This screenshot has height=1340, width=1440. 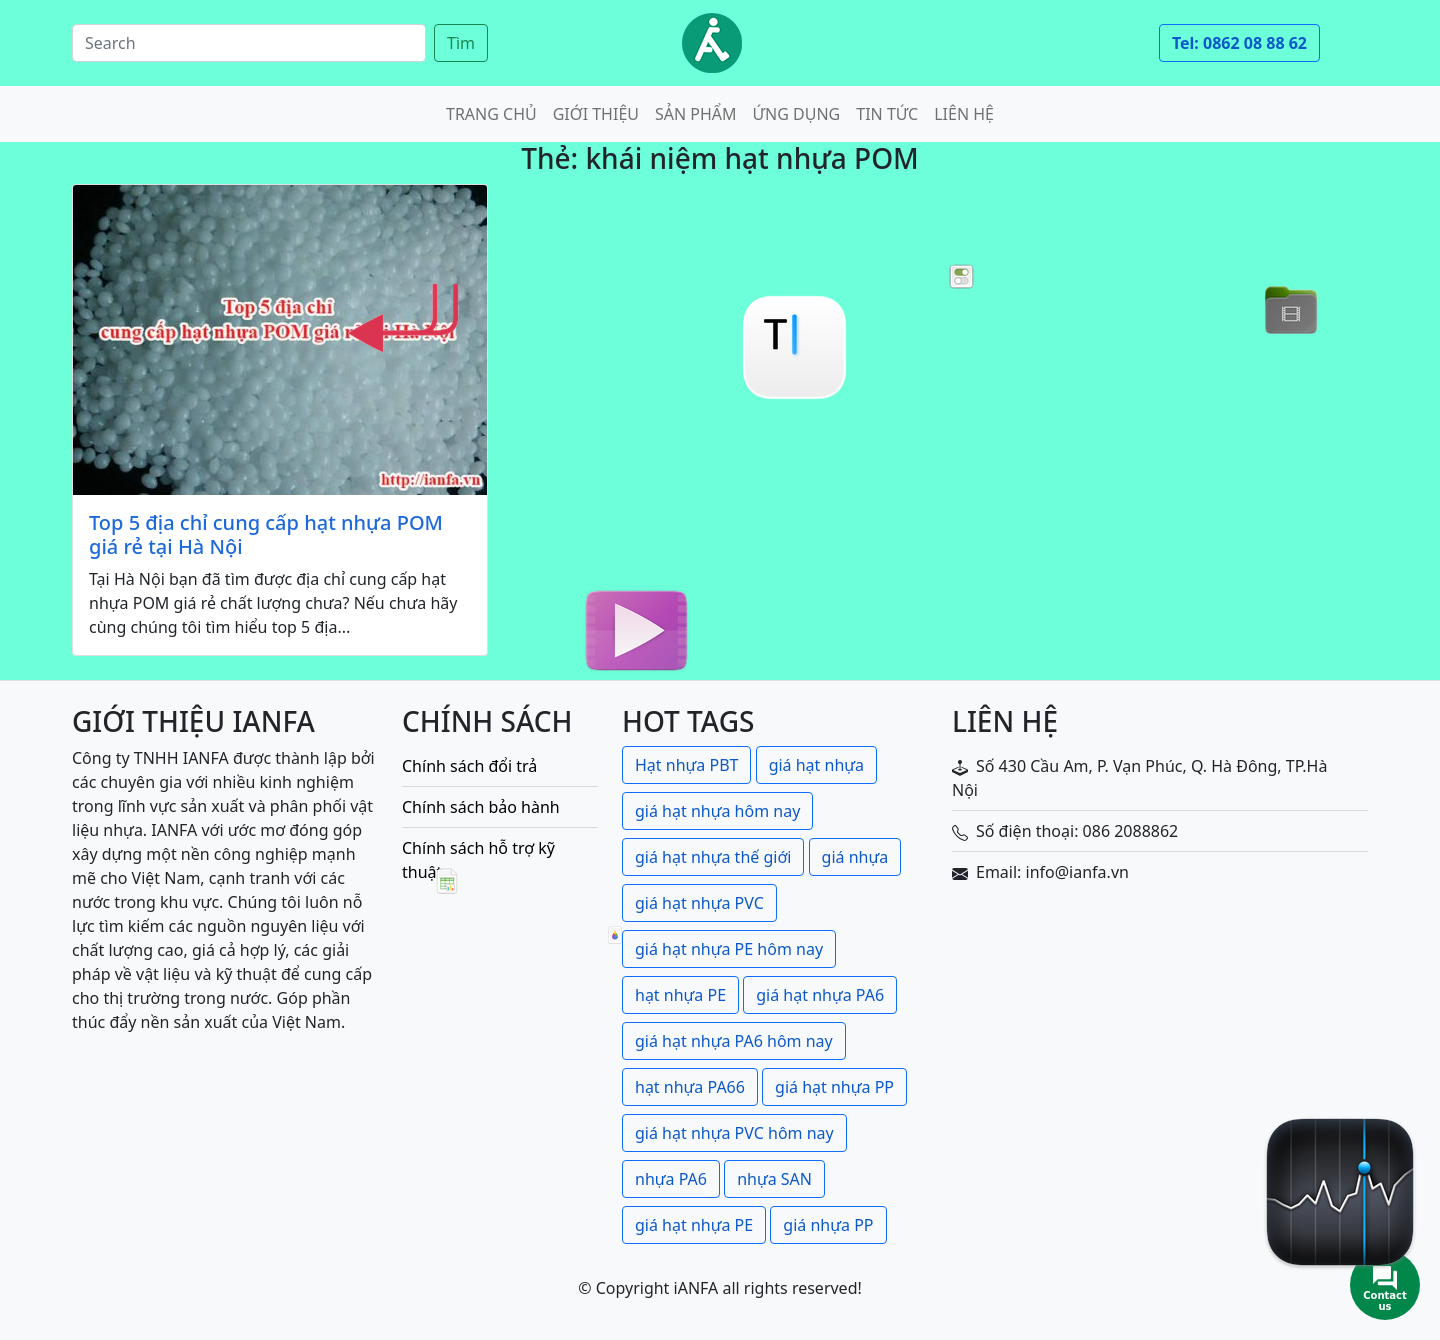 What do you see at coordinates (961, 276) in the screenshot?
I see `open system settings or preferences` at bounding box center [961, 276].